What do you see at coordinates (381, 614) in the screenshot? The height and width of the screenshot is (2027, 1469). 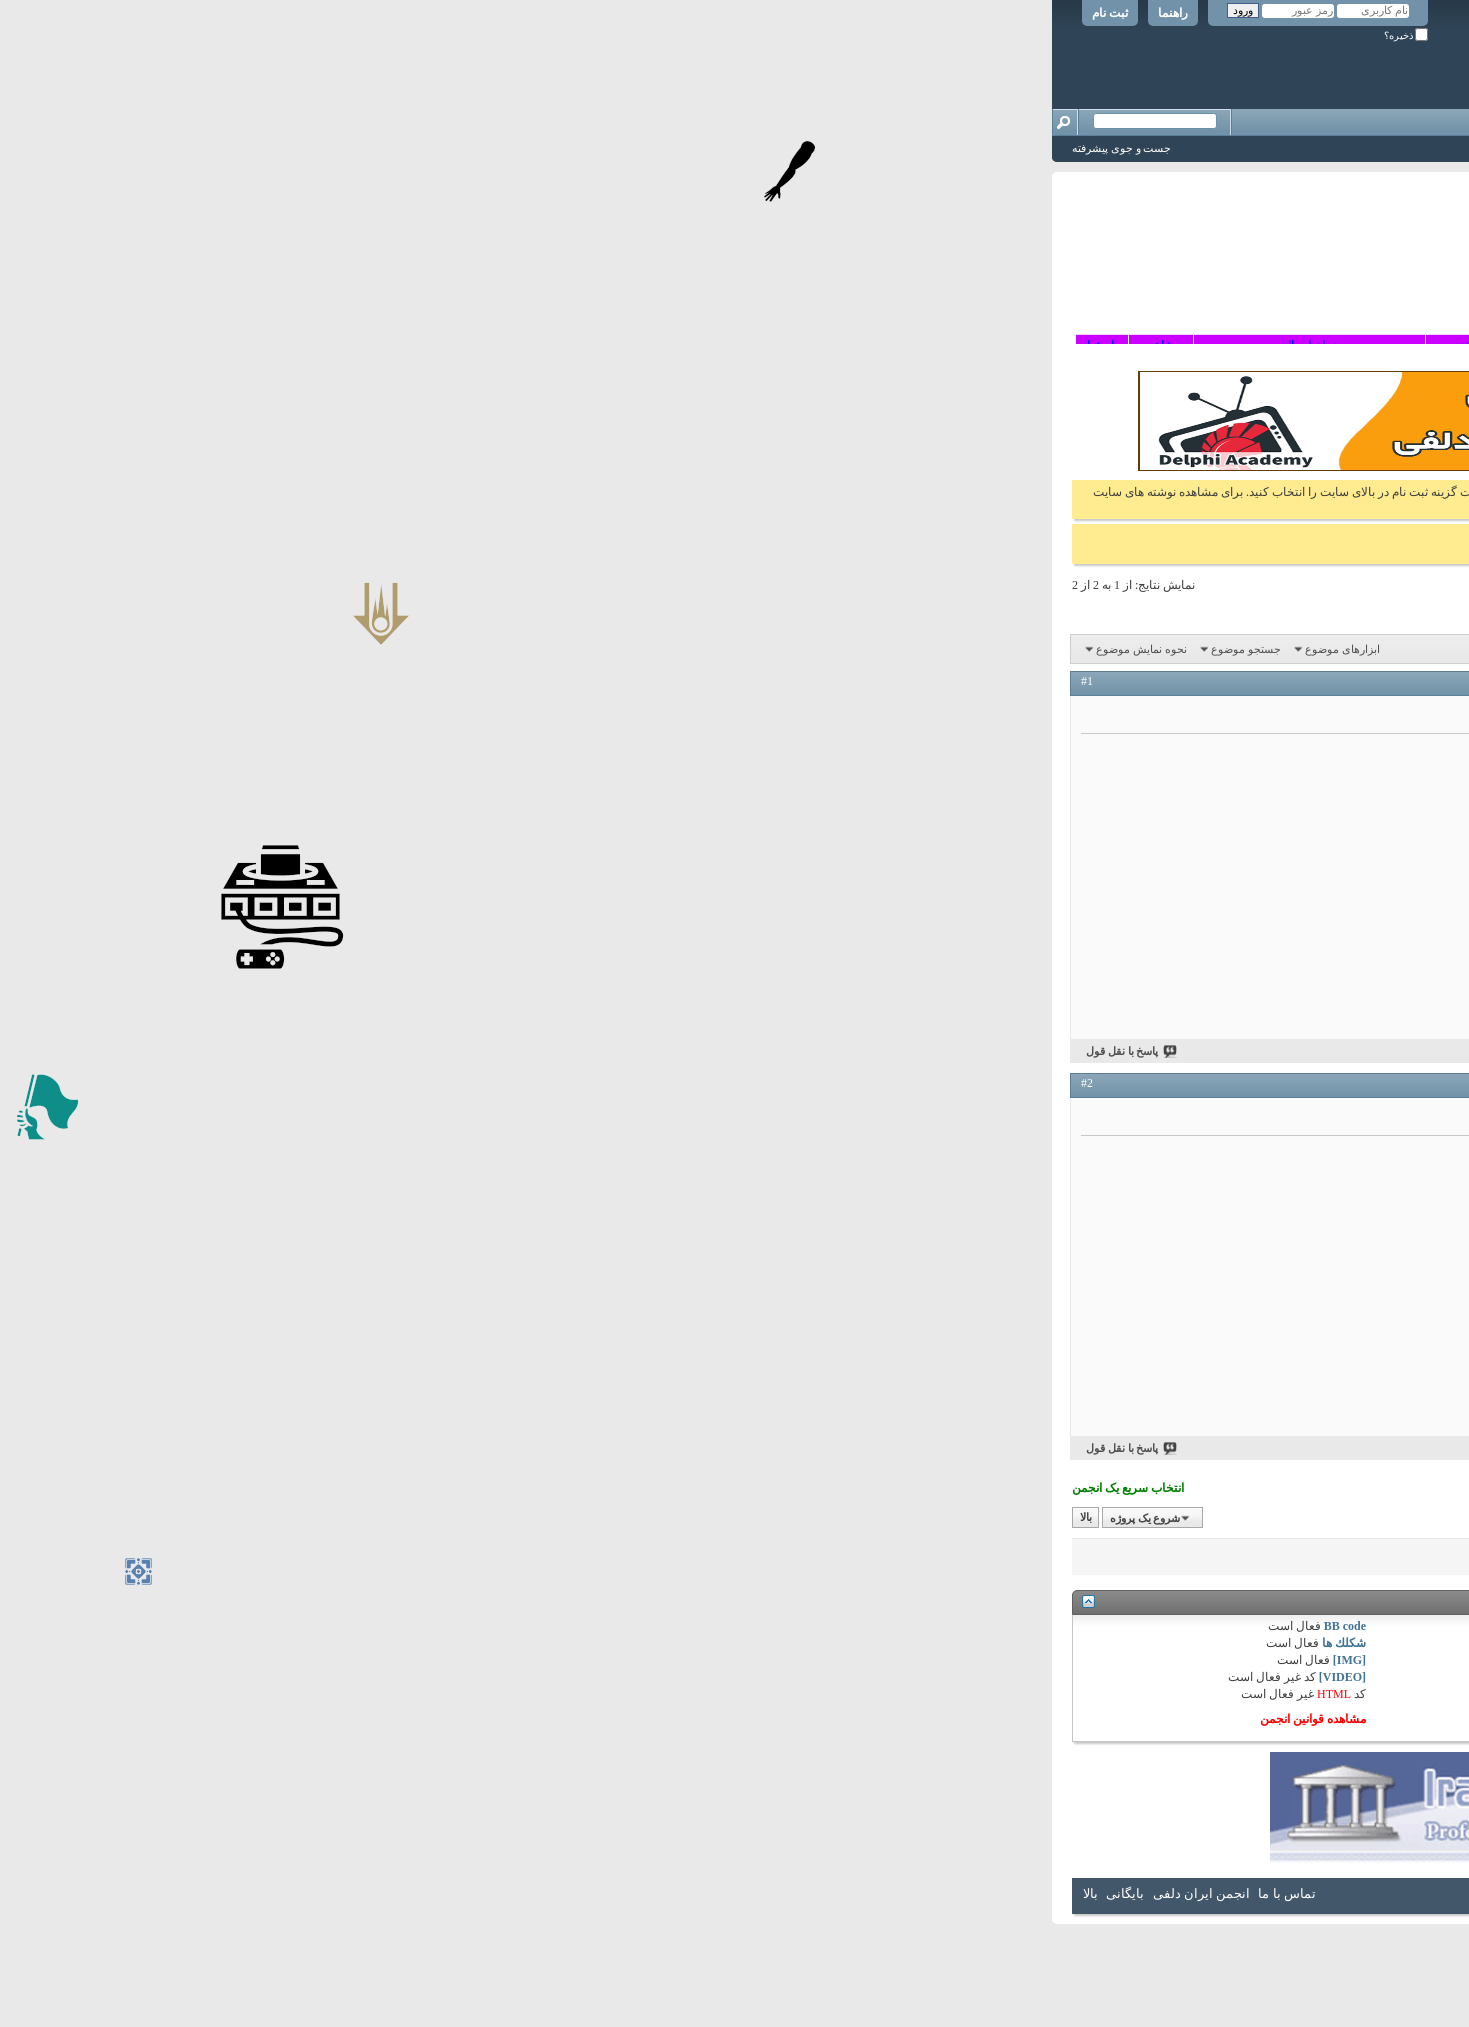 I see `indicates falling rock hazard or danger zone` at bounding box center [381, 614].